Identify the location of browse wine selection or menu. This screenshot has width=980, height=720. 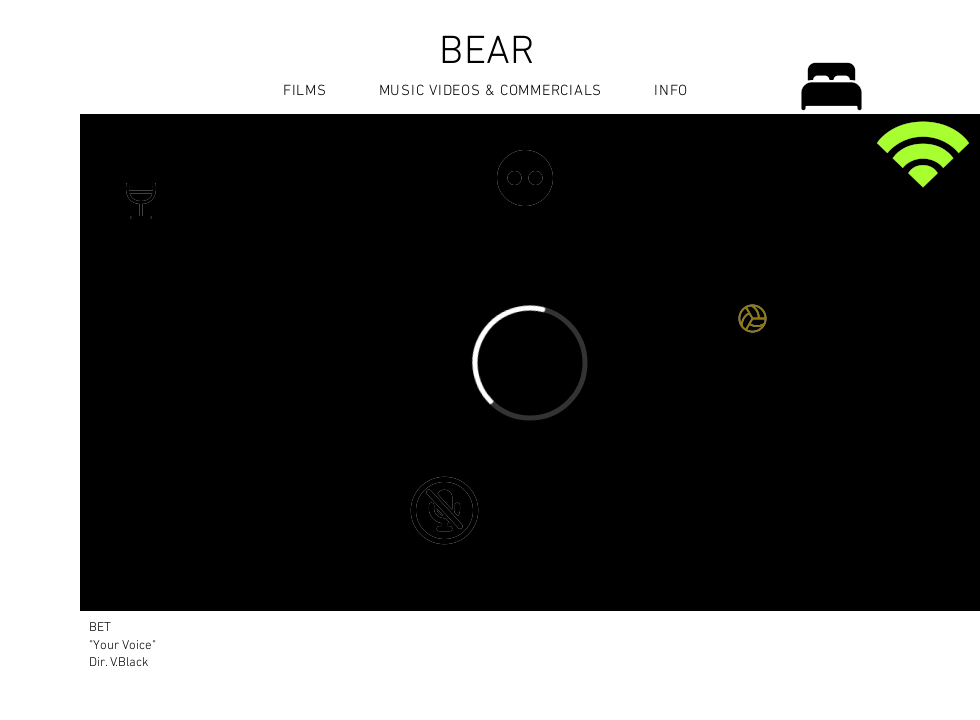
(141, 201).